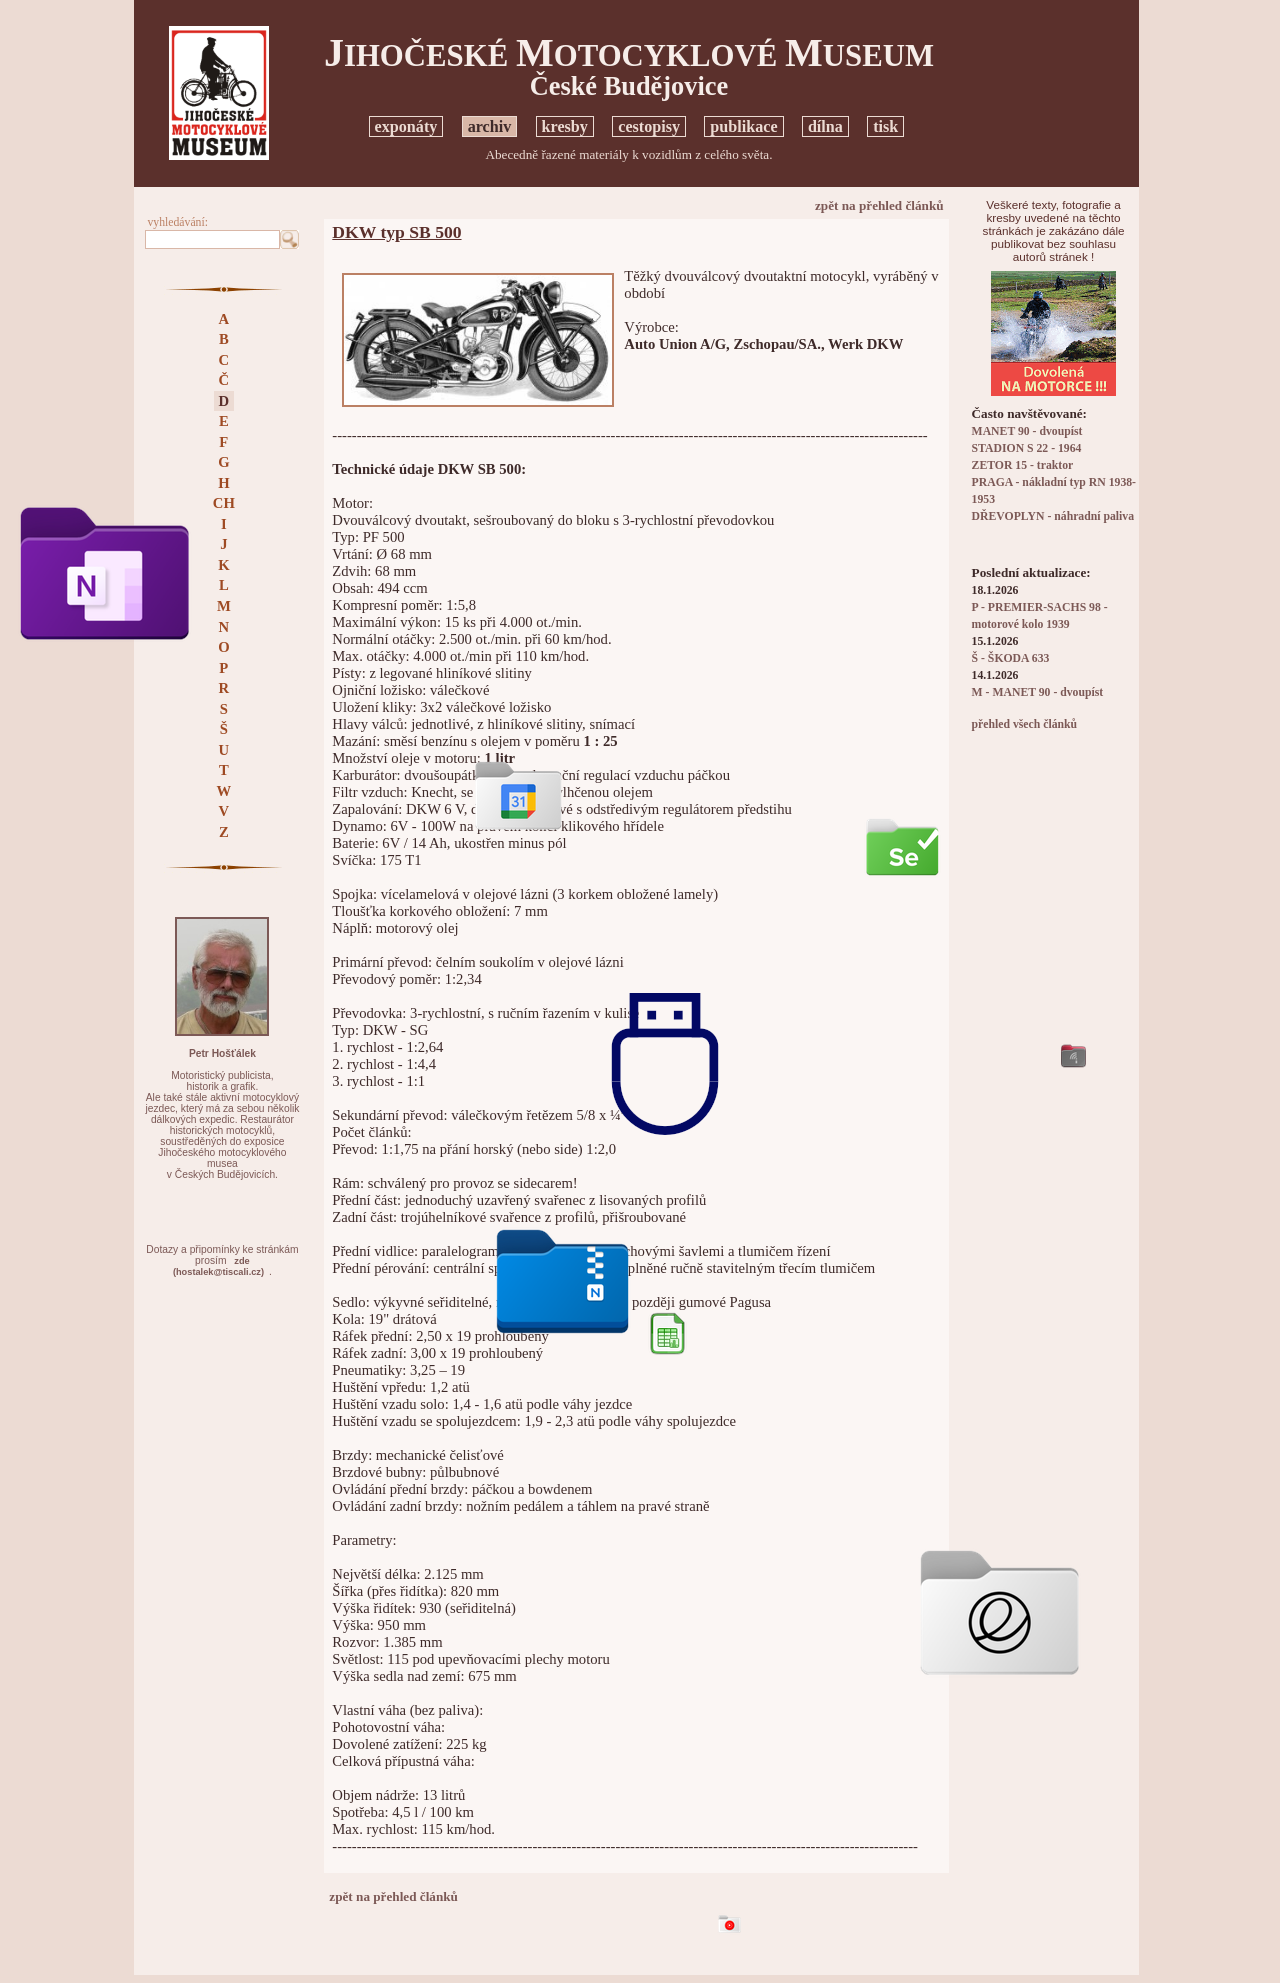 Image resolution: width=1280 pixels, height=1983 pixels. What do you see at coordinates (902, 849) in the screenshot?
I see `folder containing selenium test automation files` at bounding box center [902, 849].